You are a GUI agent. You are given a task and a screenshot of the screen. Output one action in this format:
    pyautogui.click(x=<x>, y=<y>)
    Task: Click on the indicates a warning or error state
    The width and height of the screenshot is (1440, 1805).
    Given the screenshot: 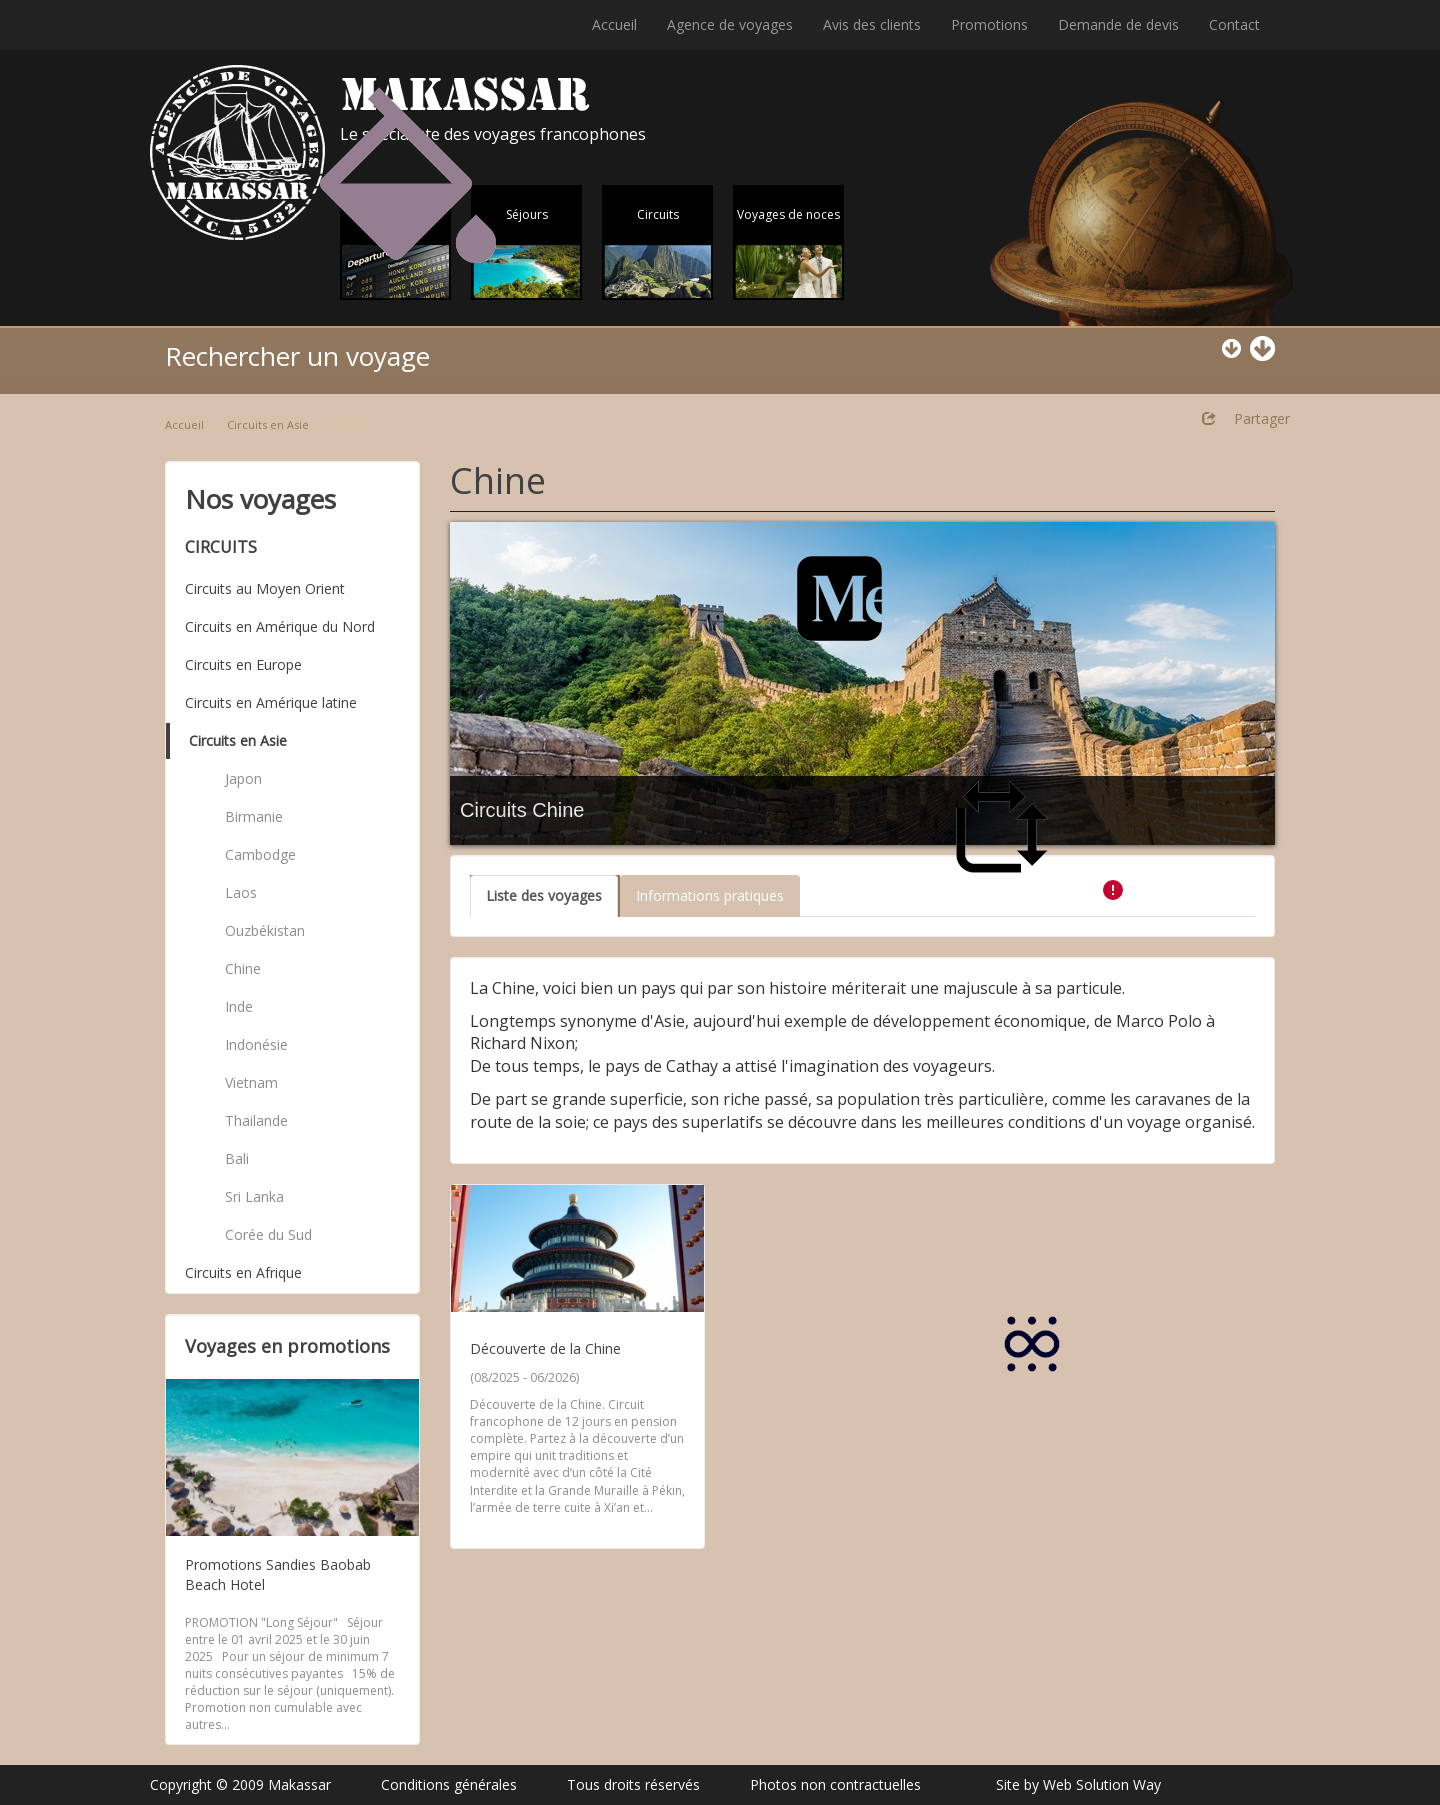 What is the action you would take?
    pyautogui.click(x=1113, y=890)
    